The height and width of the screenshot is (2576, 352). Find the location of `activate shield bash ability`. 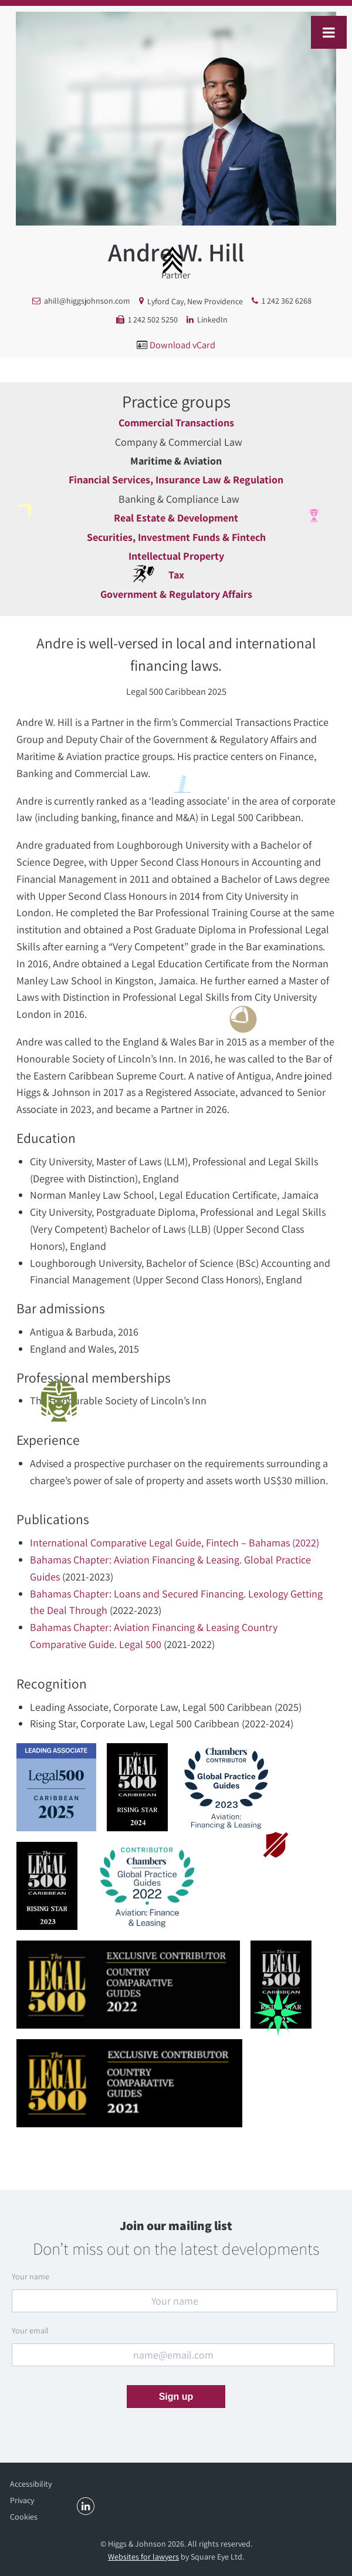

activate shield bash ability is located at coordinates (143, 574).